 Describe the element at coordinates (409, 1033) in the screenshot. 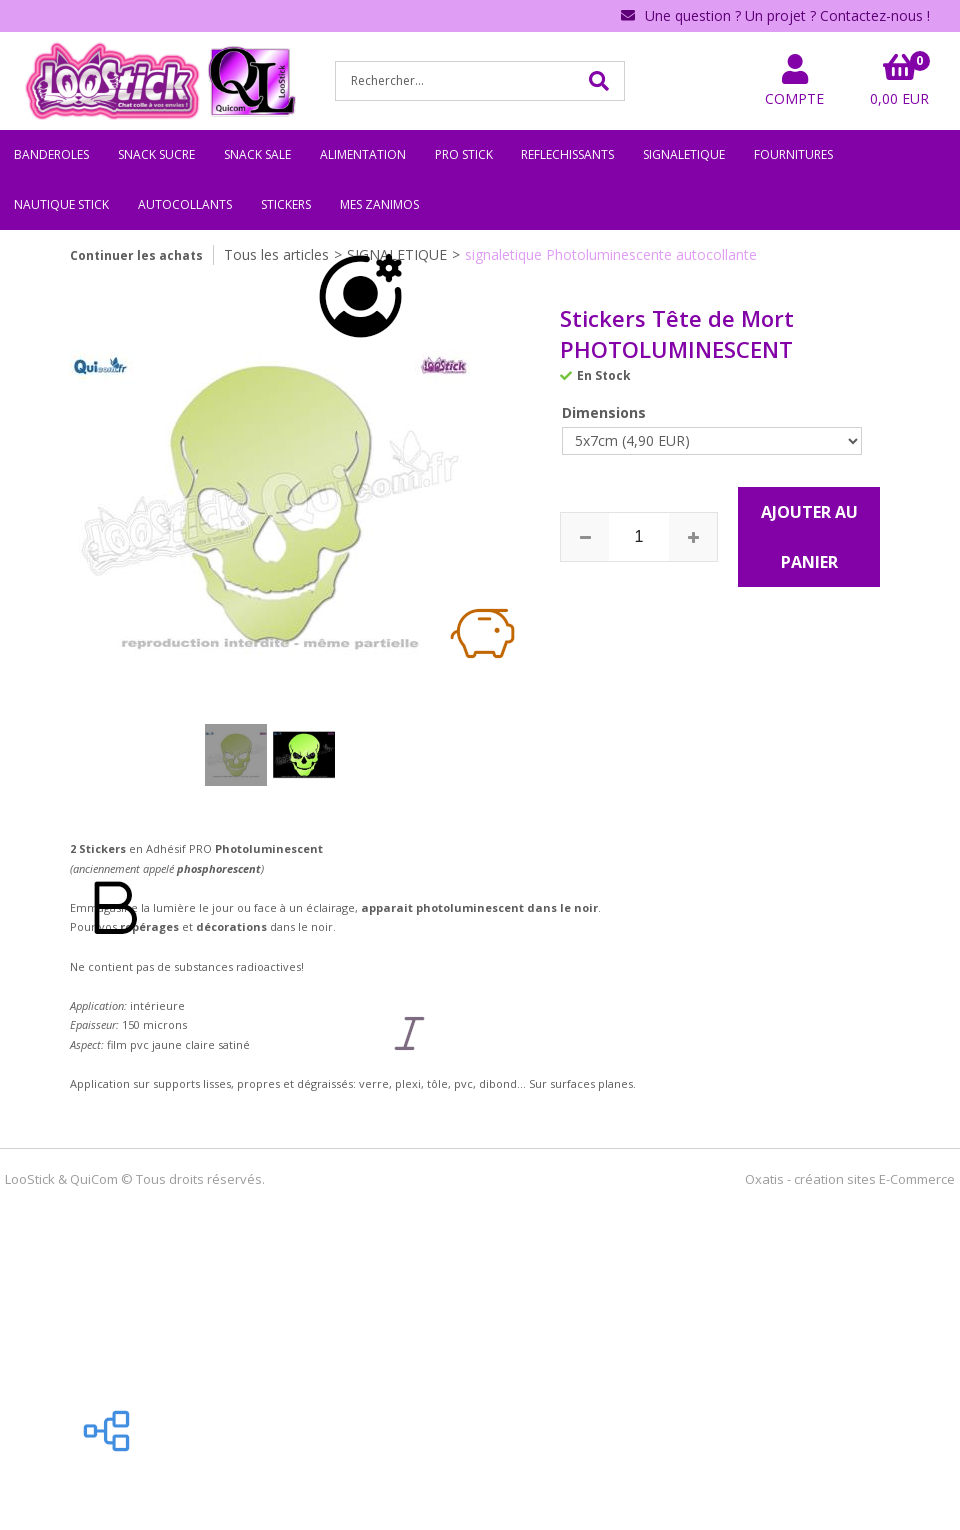

I see `apply italic formatting to selected text` at that location.